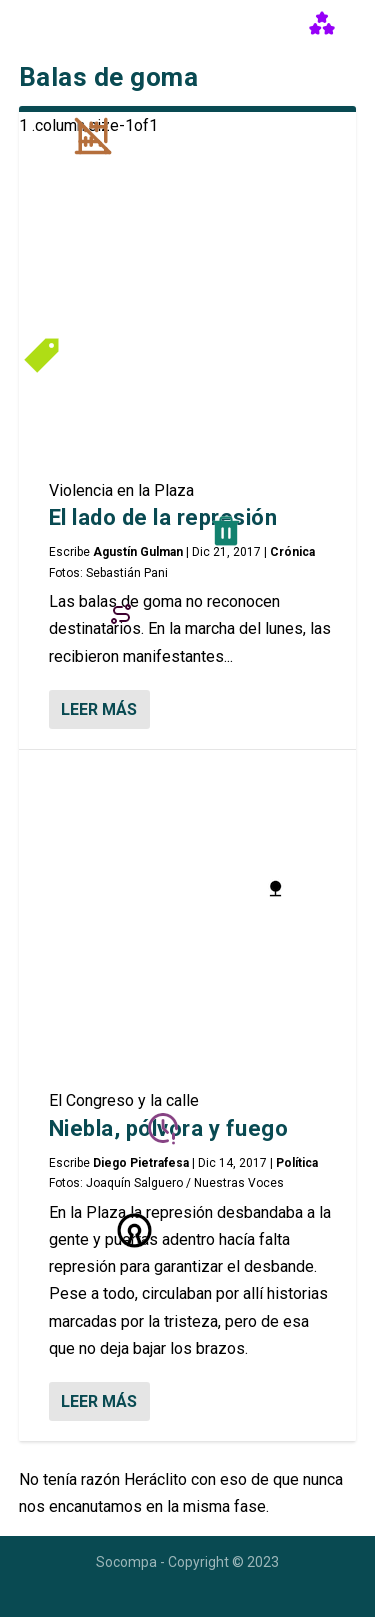 This screenshot has height=1617, width=375. Describe the element at coordinates (226, 532) in the screenshot. I see `delete this item` at that location.